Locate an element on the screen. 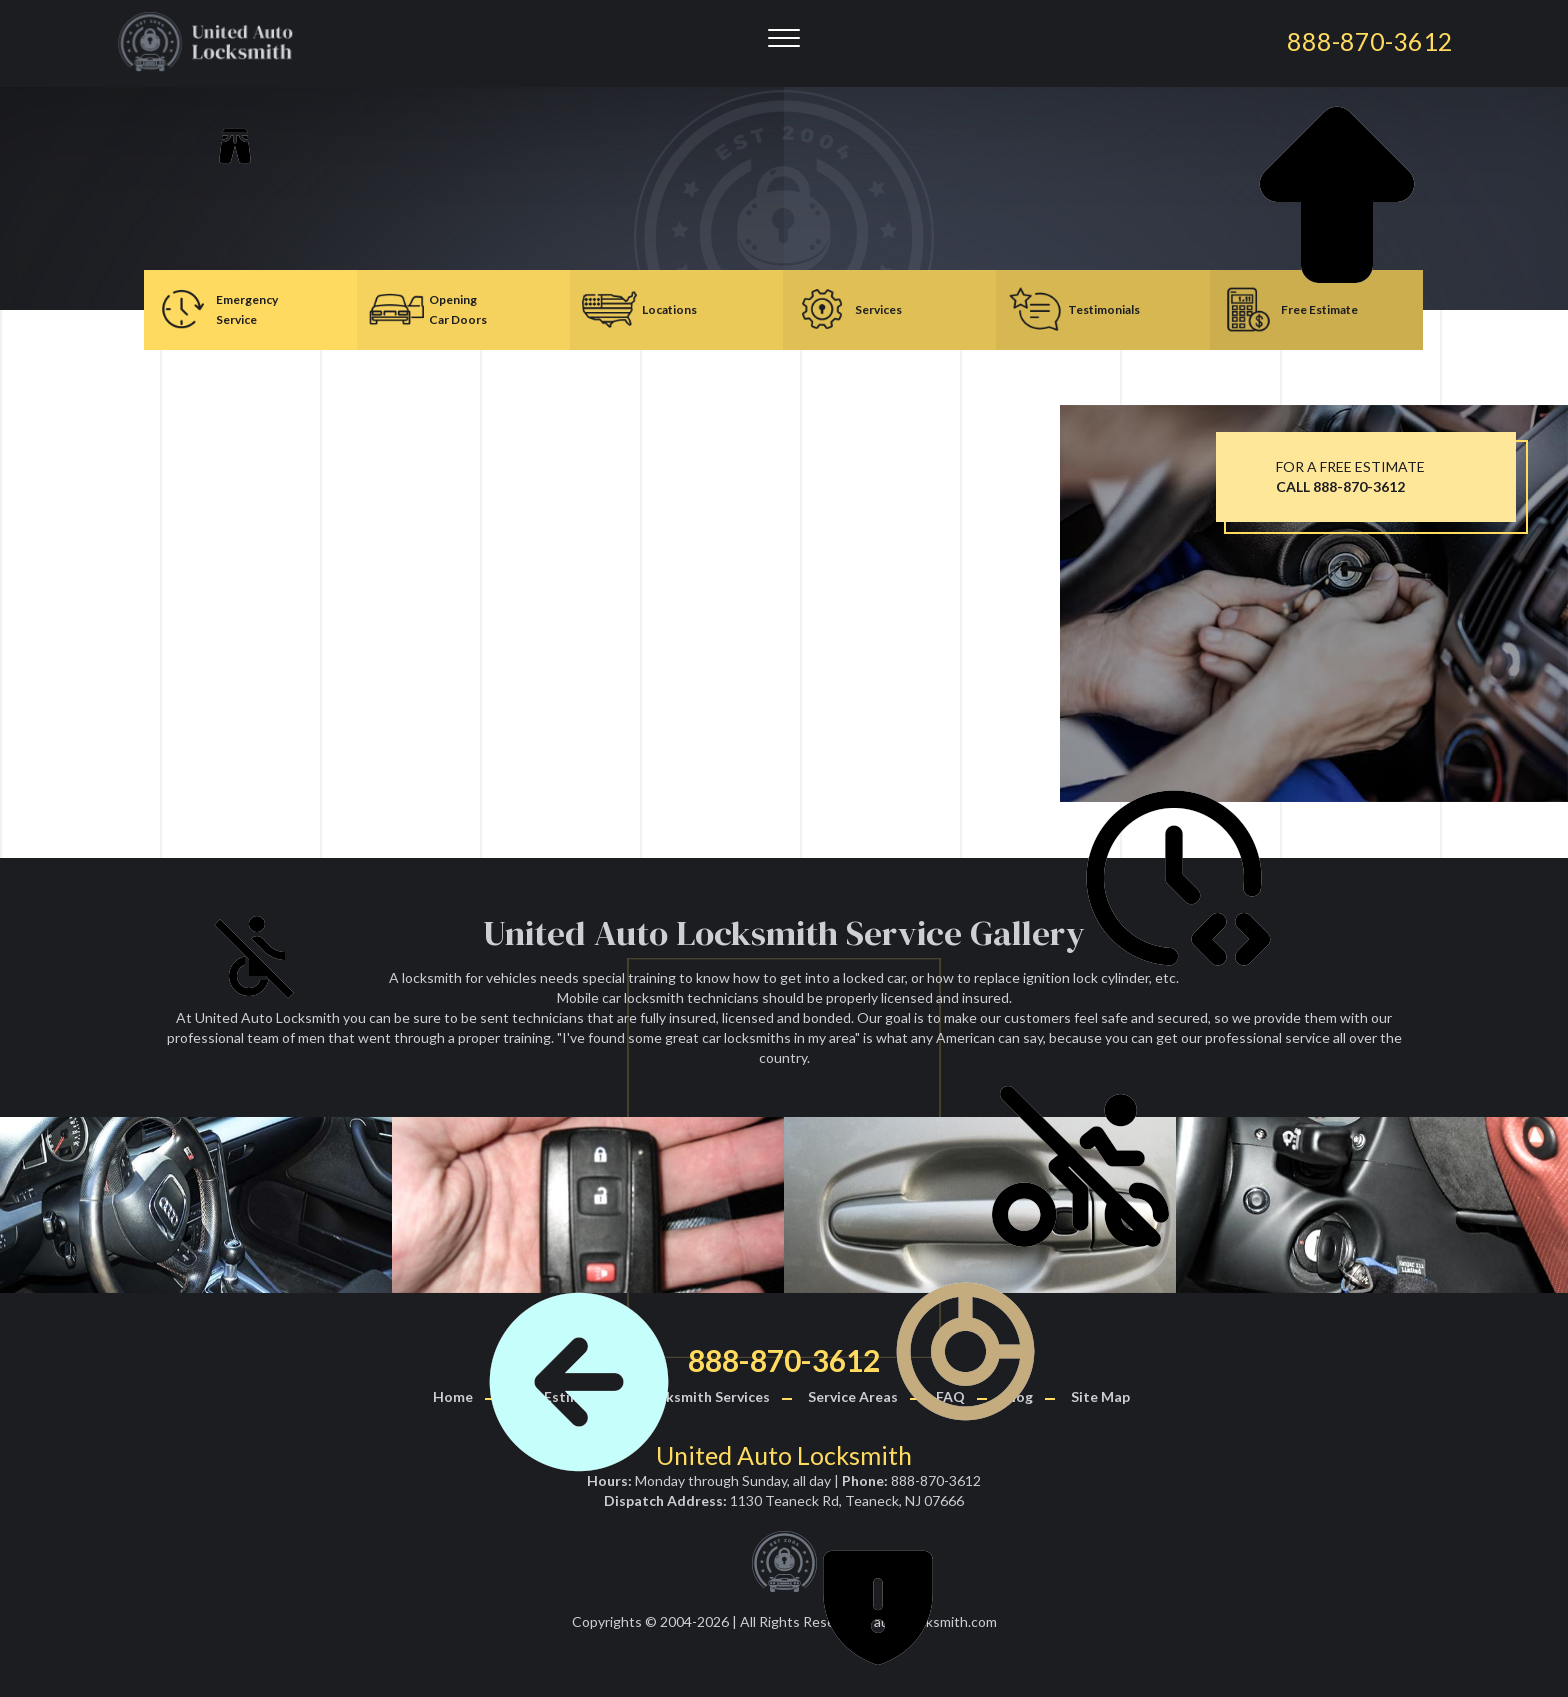 This screenshot has width=1568, height=1697. upvote or like content is located at coordinates (1337, 193).